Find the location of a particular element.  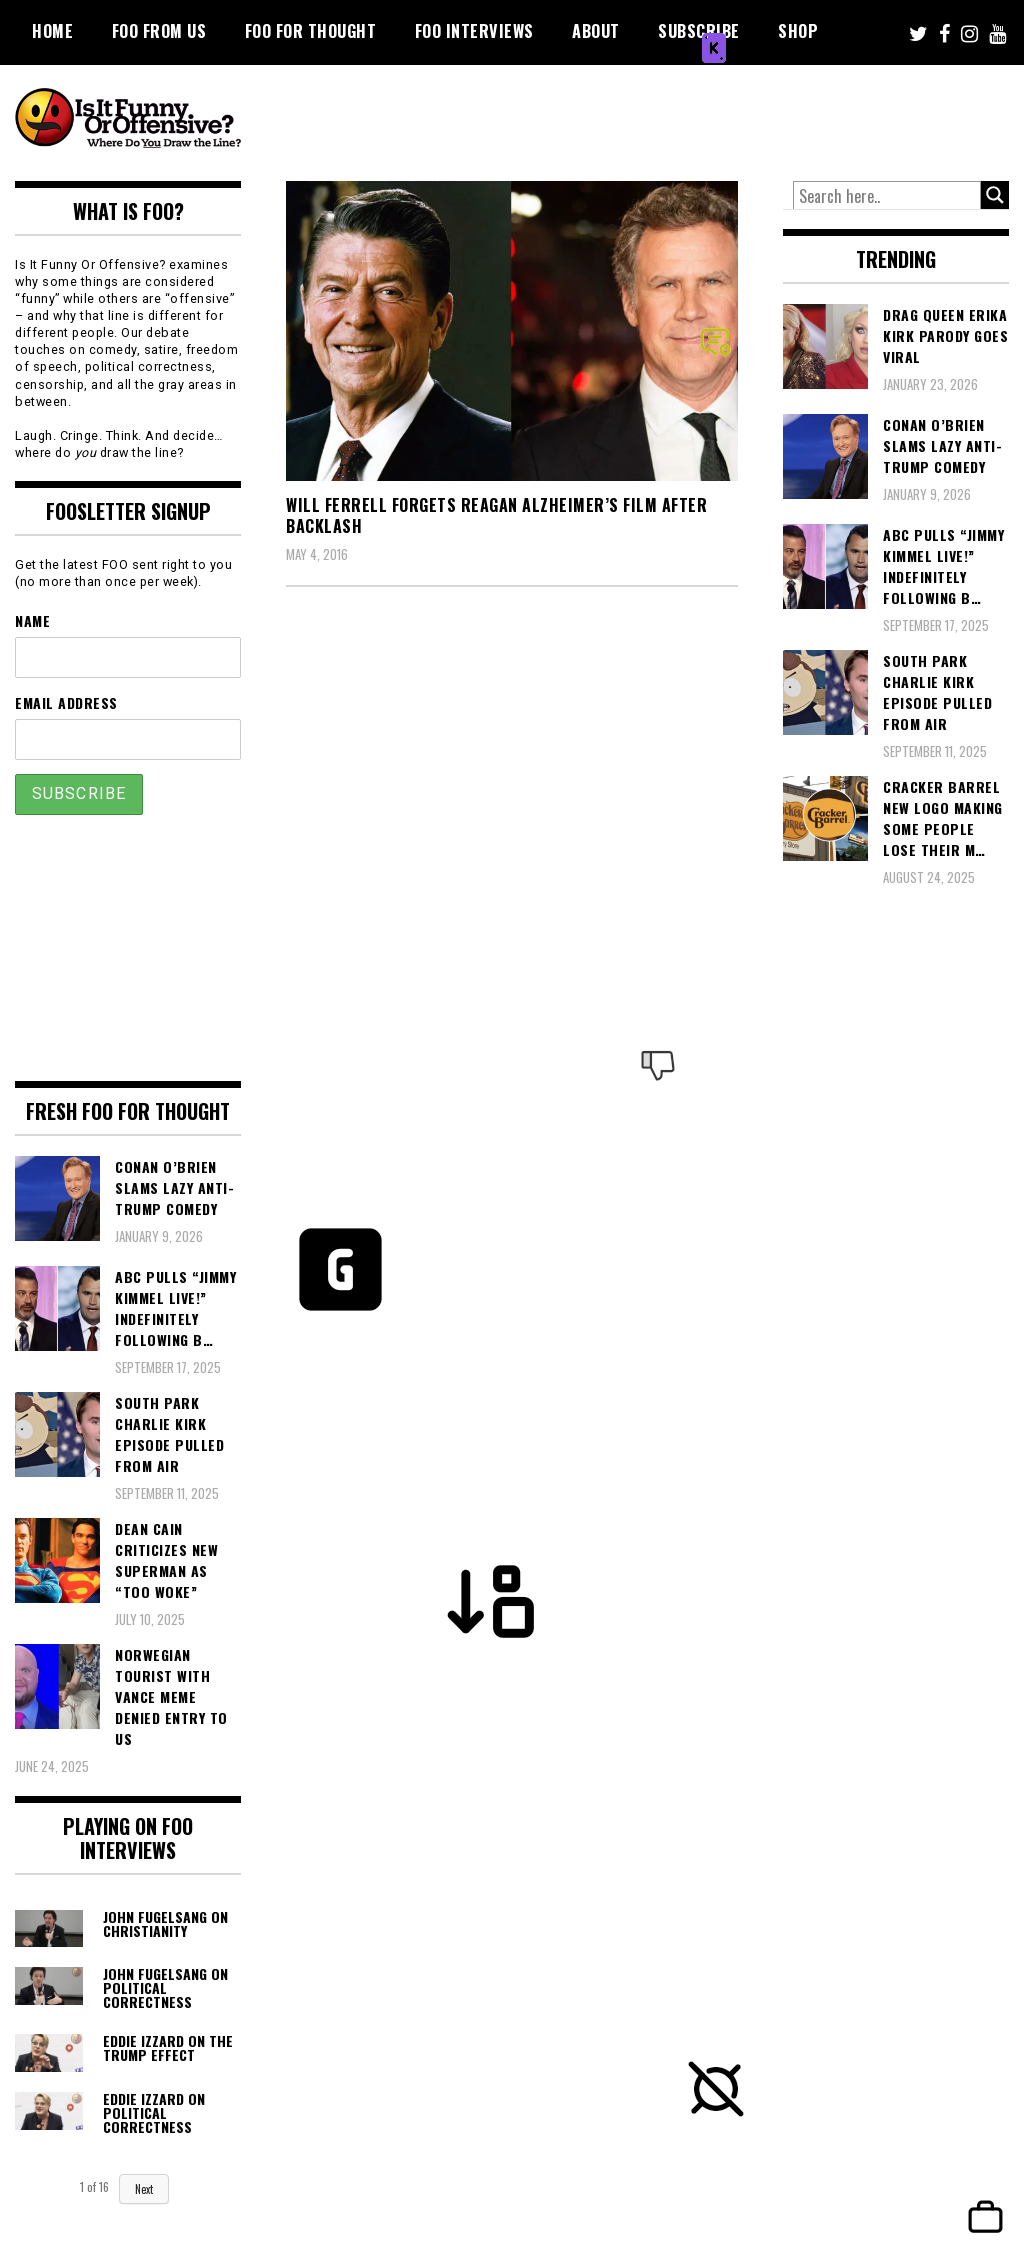

disable currency or payment features is located at coordinates (716, 2089).